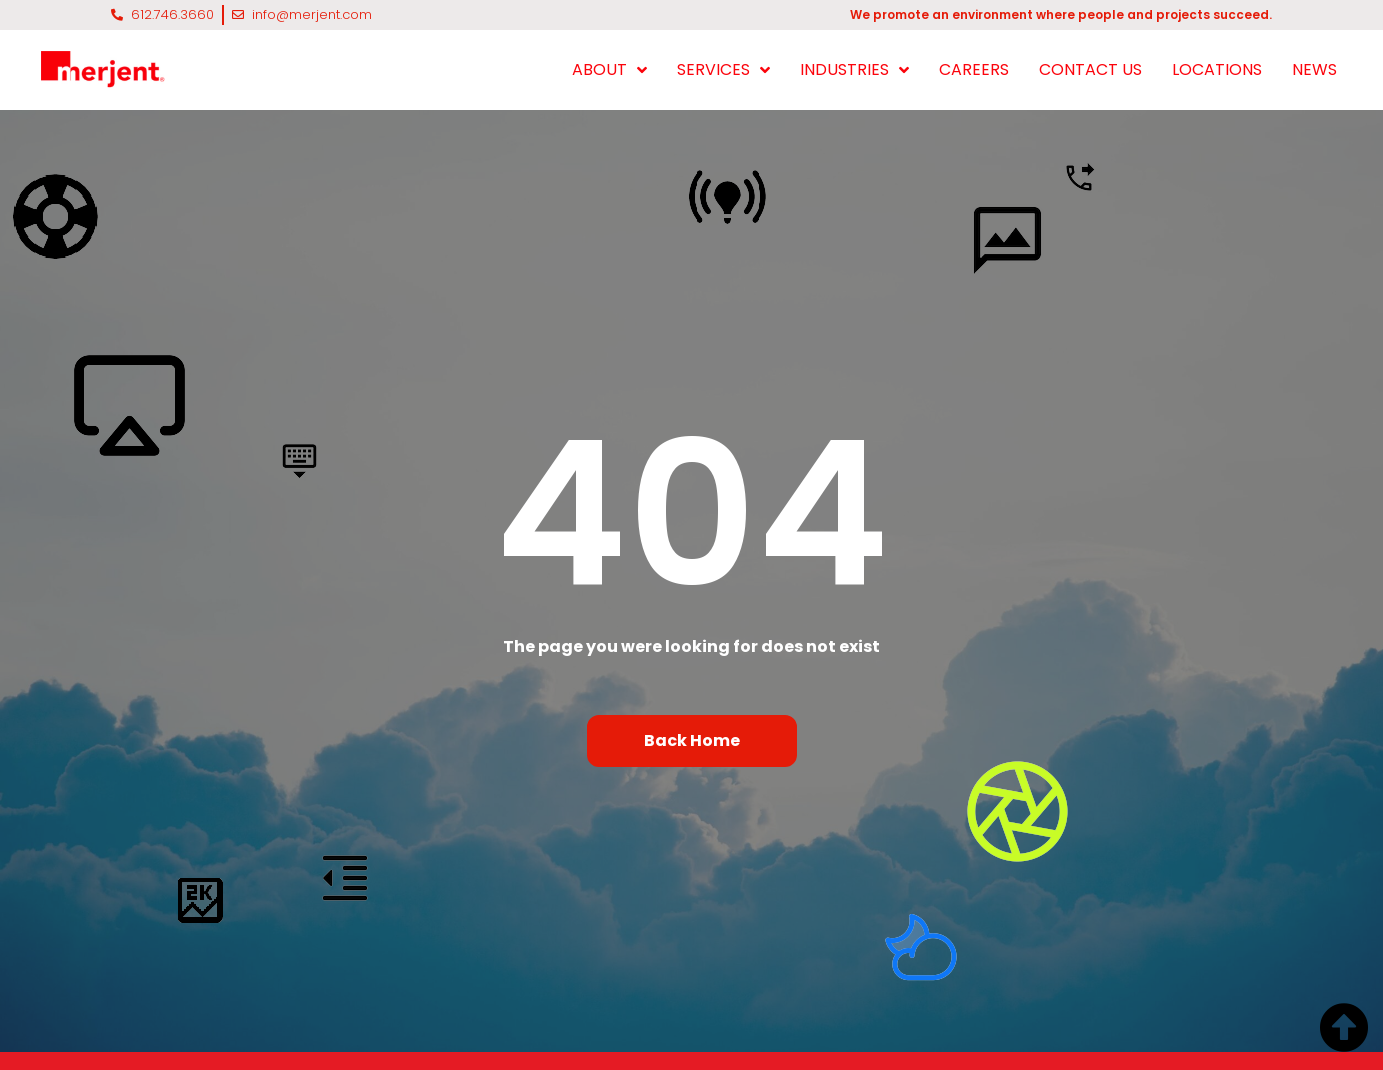 The height and width of the screenshot is (1070, 1383). I want to click on access help and support options, so click(55, 216).